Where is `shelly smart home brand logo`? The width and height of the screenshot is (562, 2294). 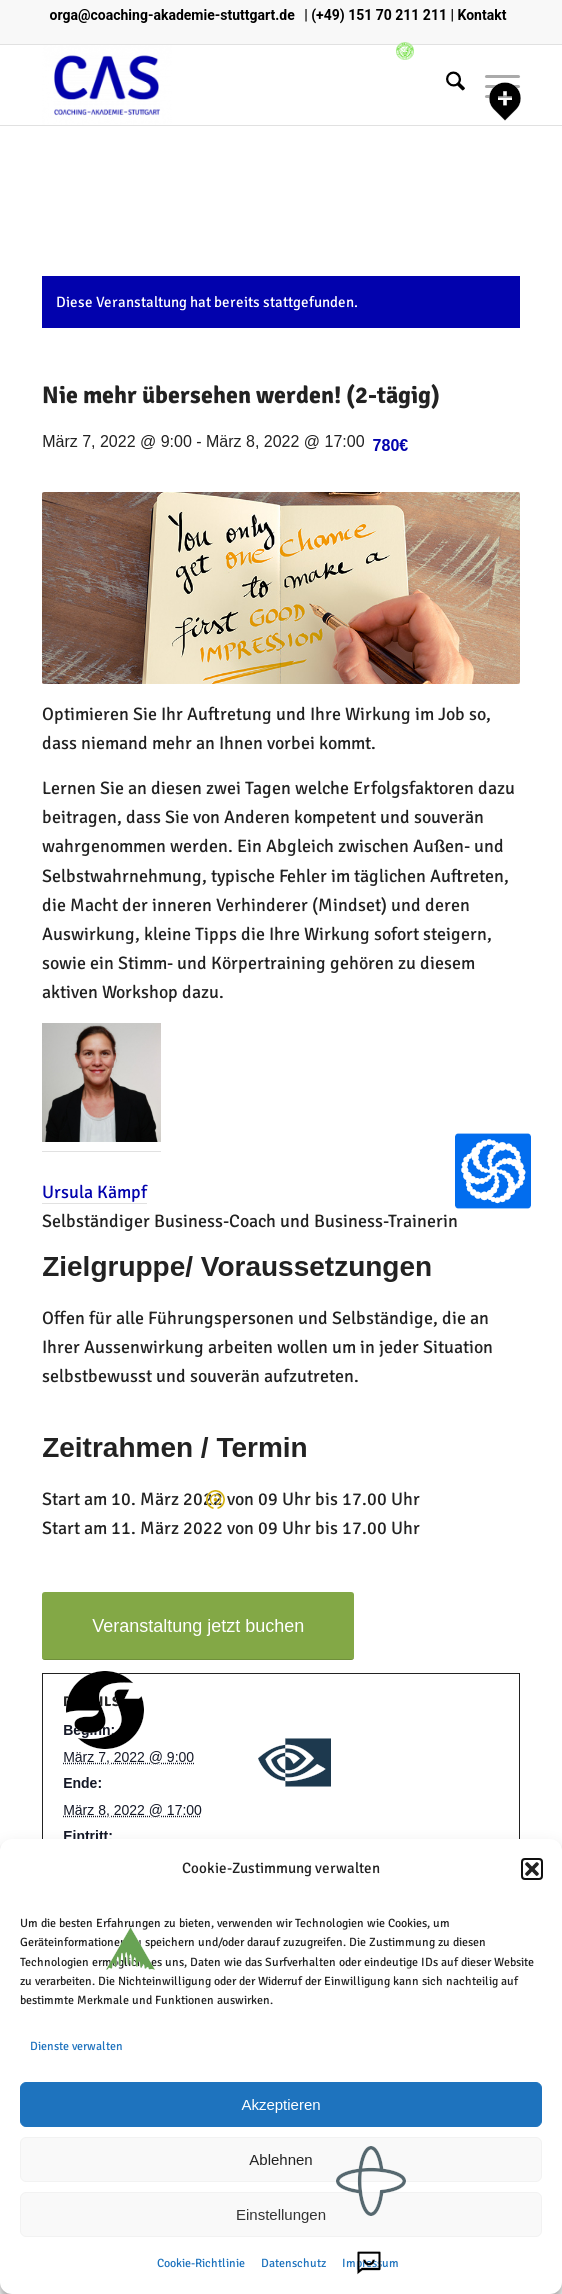
shelly smart home brand logo is located at coordinates (105, 1710).